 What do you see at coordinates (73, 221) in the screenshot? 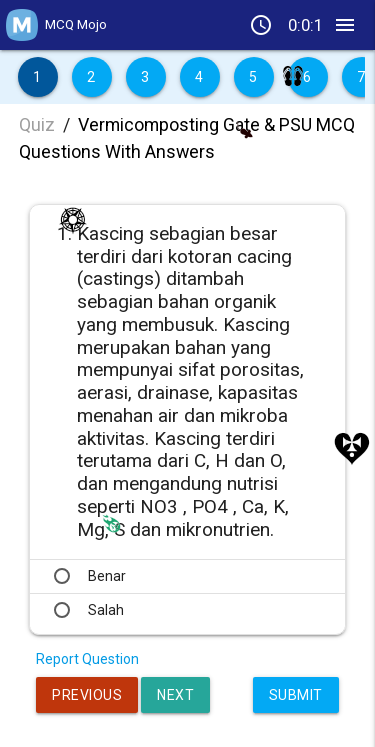
I see `indicates occult or mystical game element` at bounding box center [73, 221].